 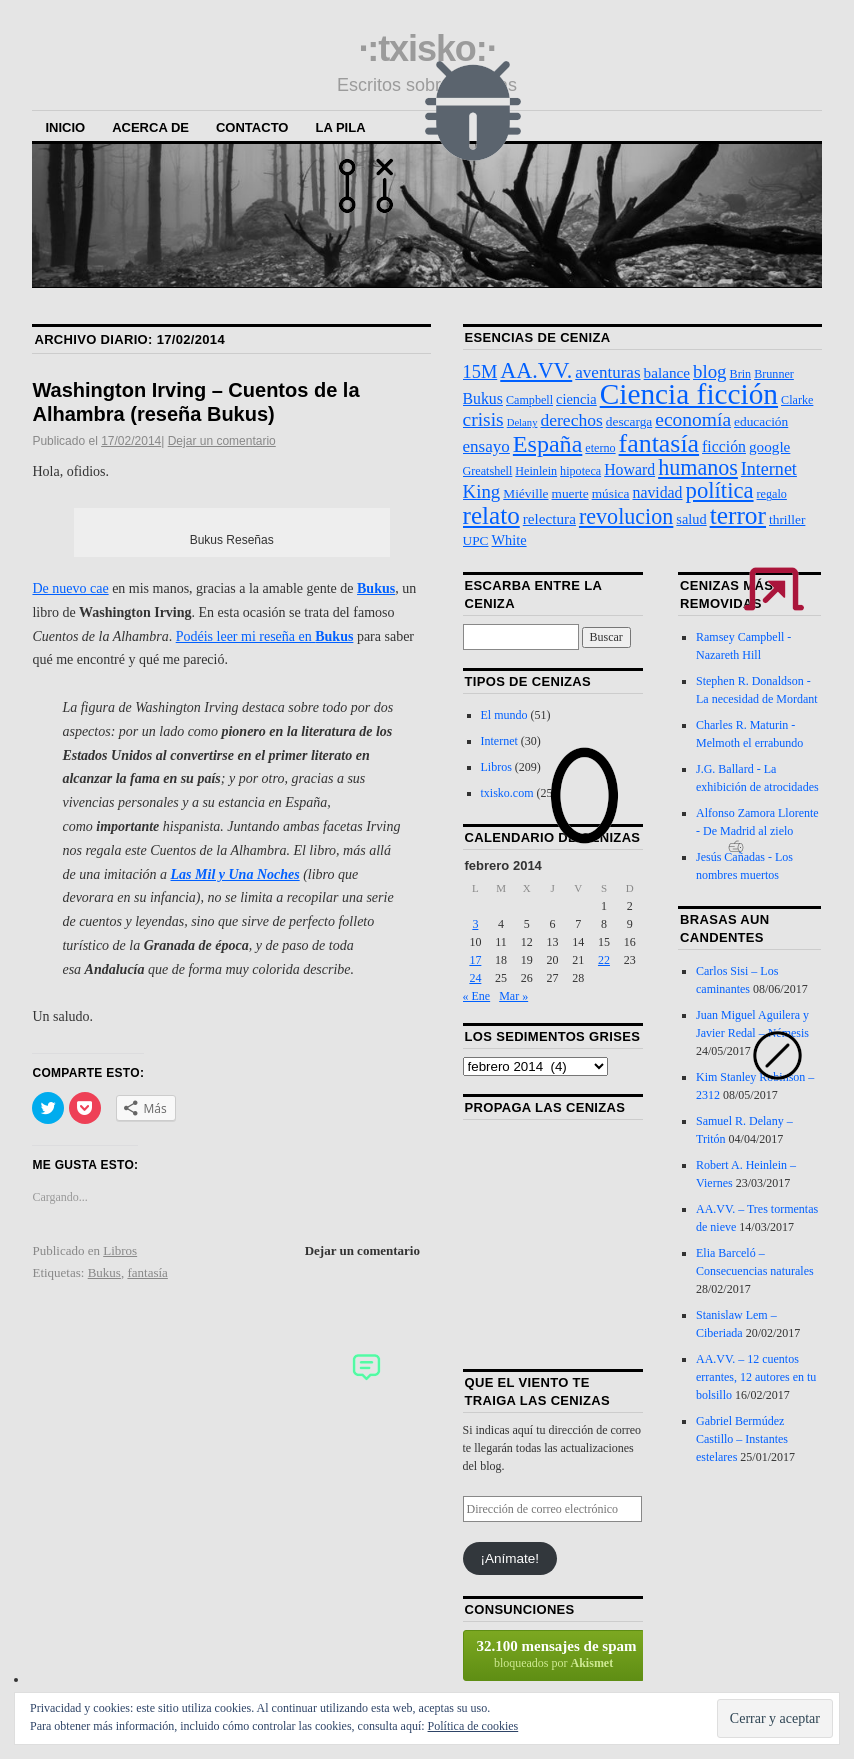 I want to click on skip this item or step, so click(x=777, y=1055).